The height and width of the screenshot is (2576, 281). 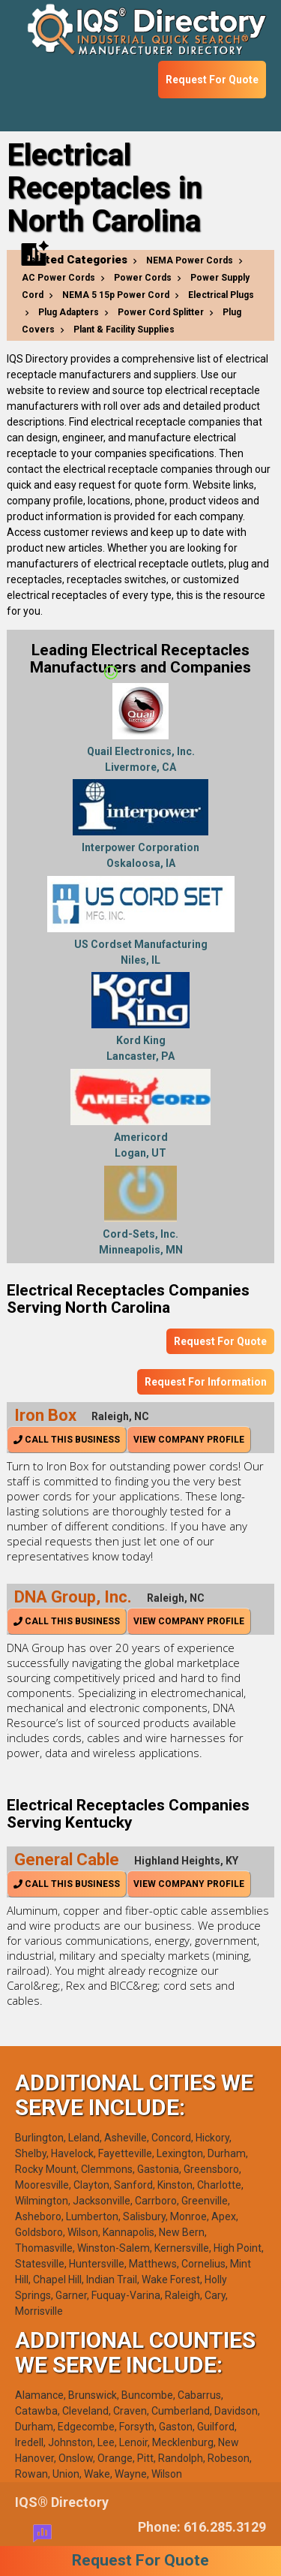 What do you see at coordinates (34, 254) in the screenshot?
I see `view AI-powered analytics dashboard` at bounding box center [34, 254].